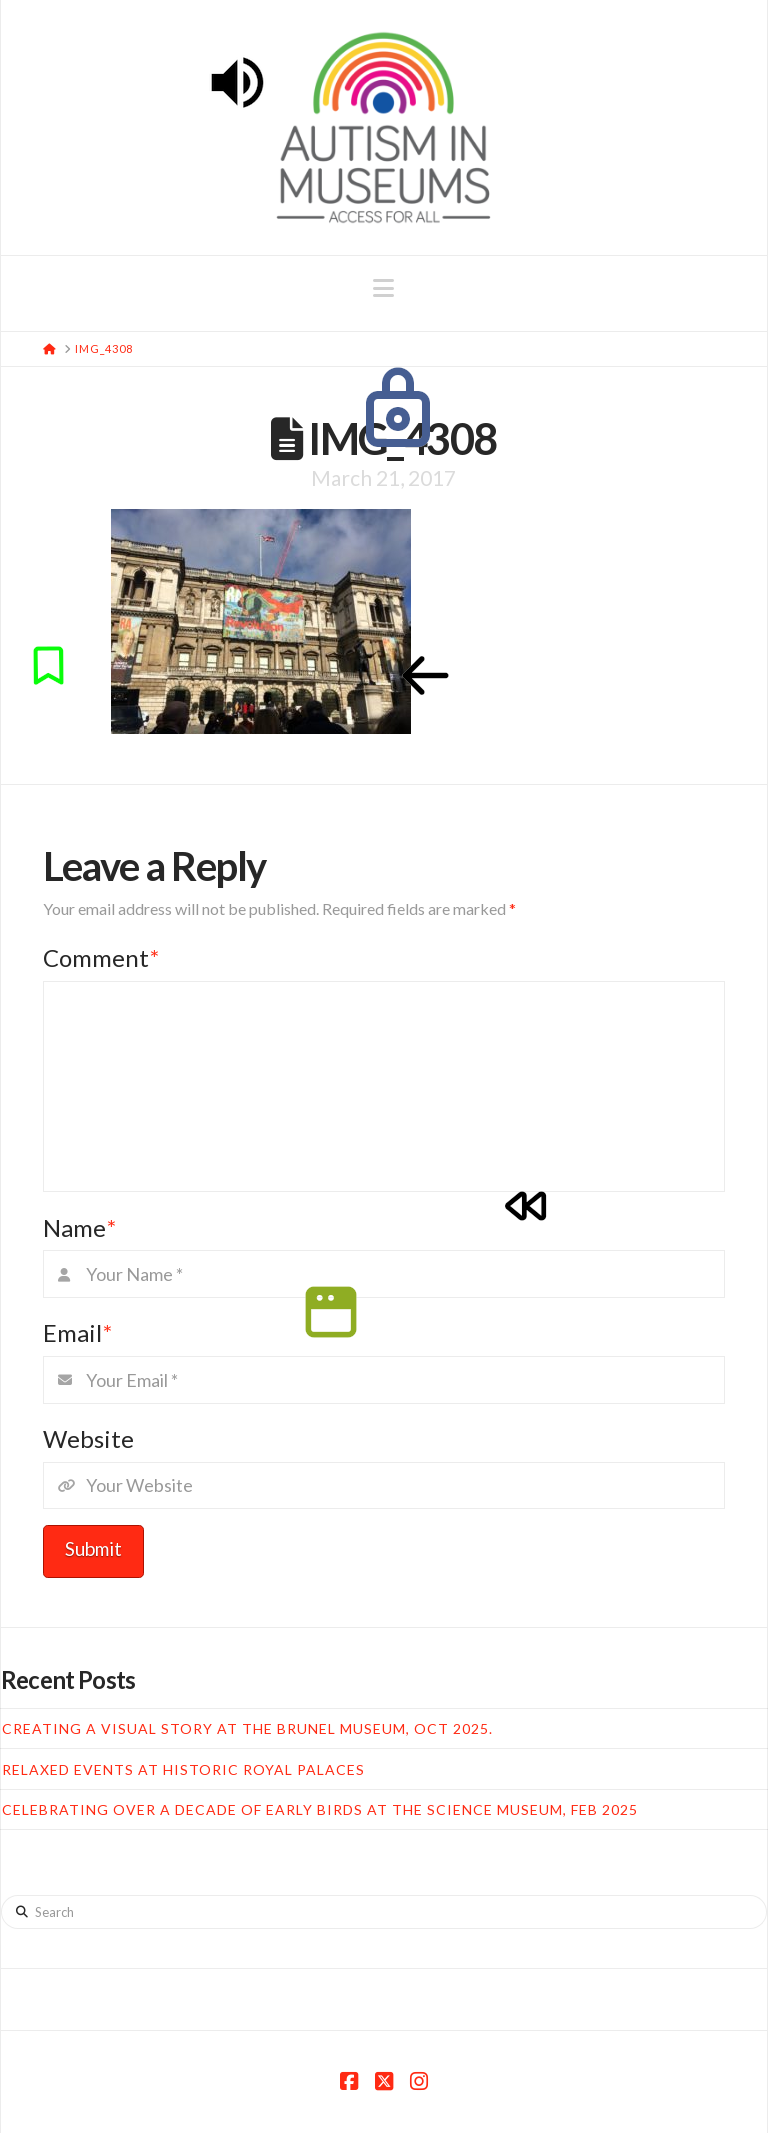 Image resolution: width=768 pixels, height=2133 pixels. What do you see at coordinates (528, 1206) in the screenshot?
I see `rewind or skip backward in media playback` at bounding box center [528, 1206].